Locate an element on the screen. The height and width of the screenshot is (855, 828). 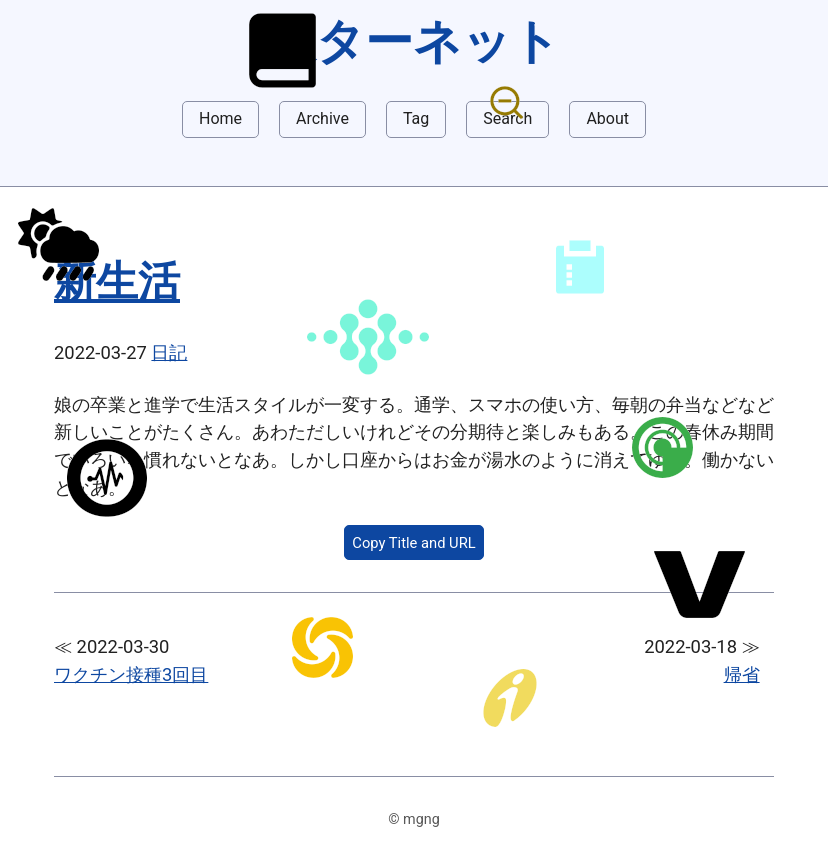
open ICICI Bank app is located at coordinates (510, 698).